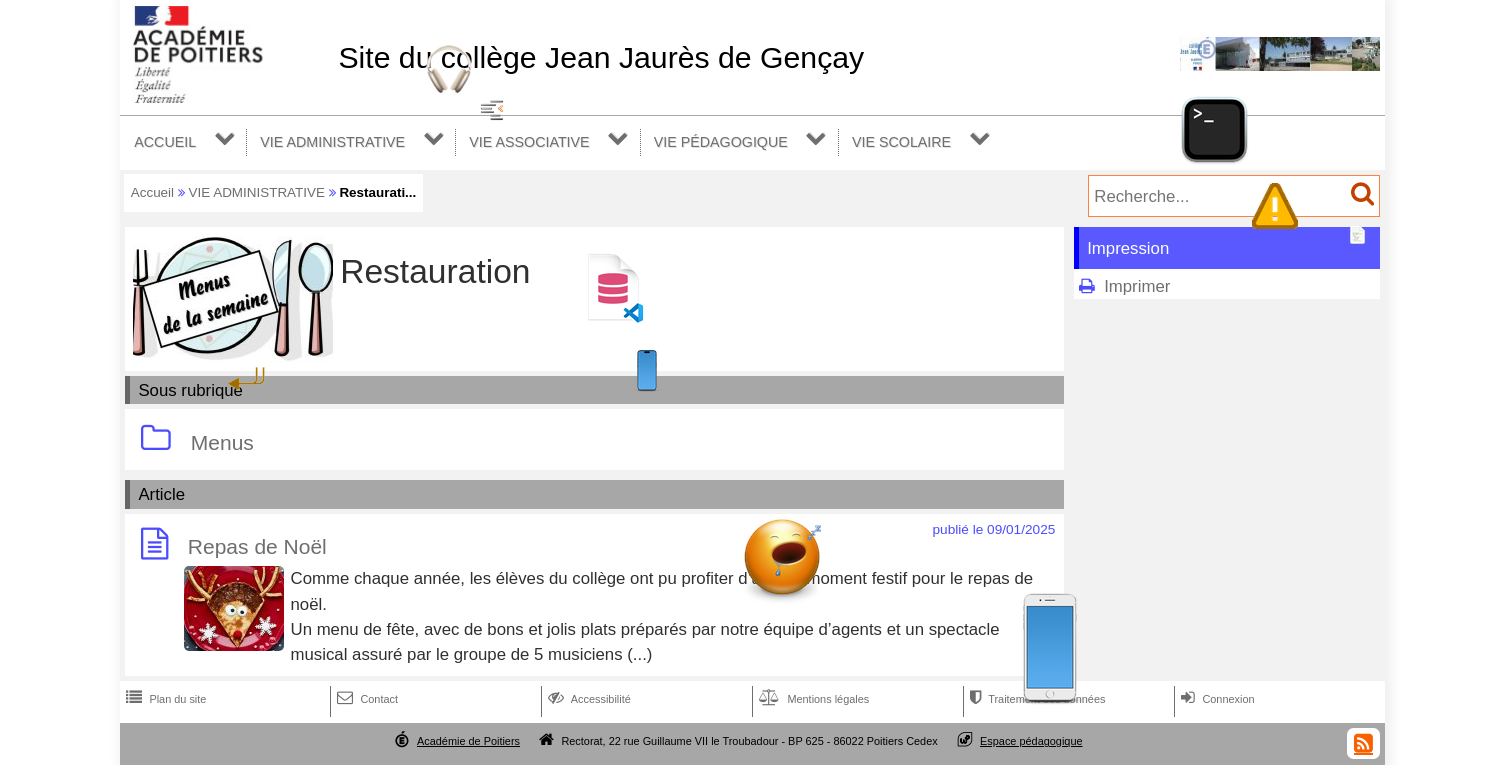 This screenshot has height=765, width=1505. Describe the element at coordinates (492, 111) in the screenshot. I see `decrease text indentation` at that location.